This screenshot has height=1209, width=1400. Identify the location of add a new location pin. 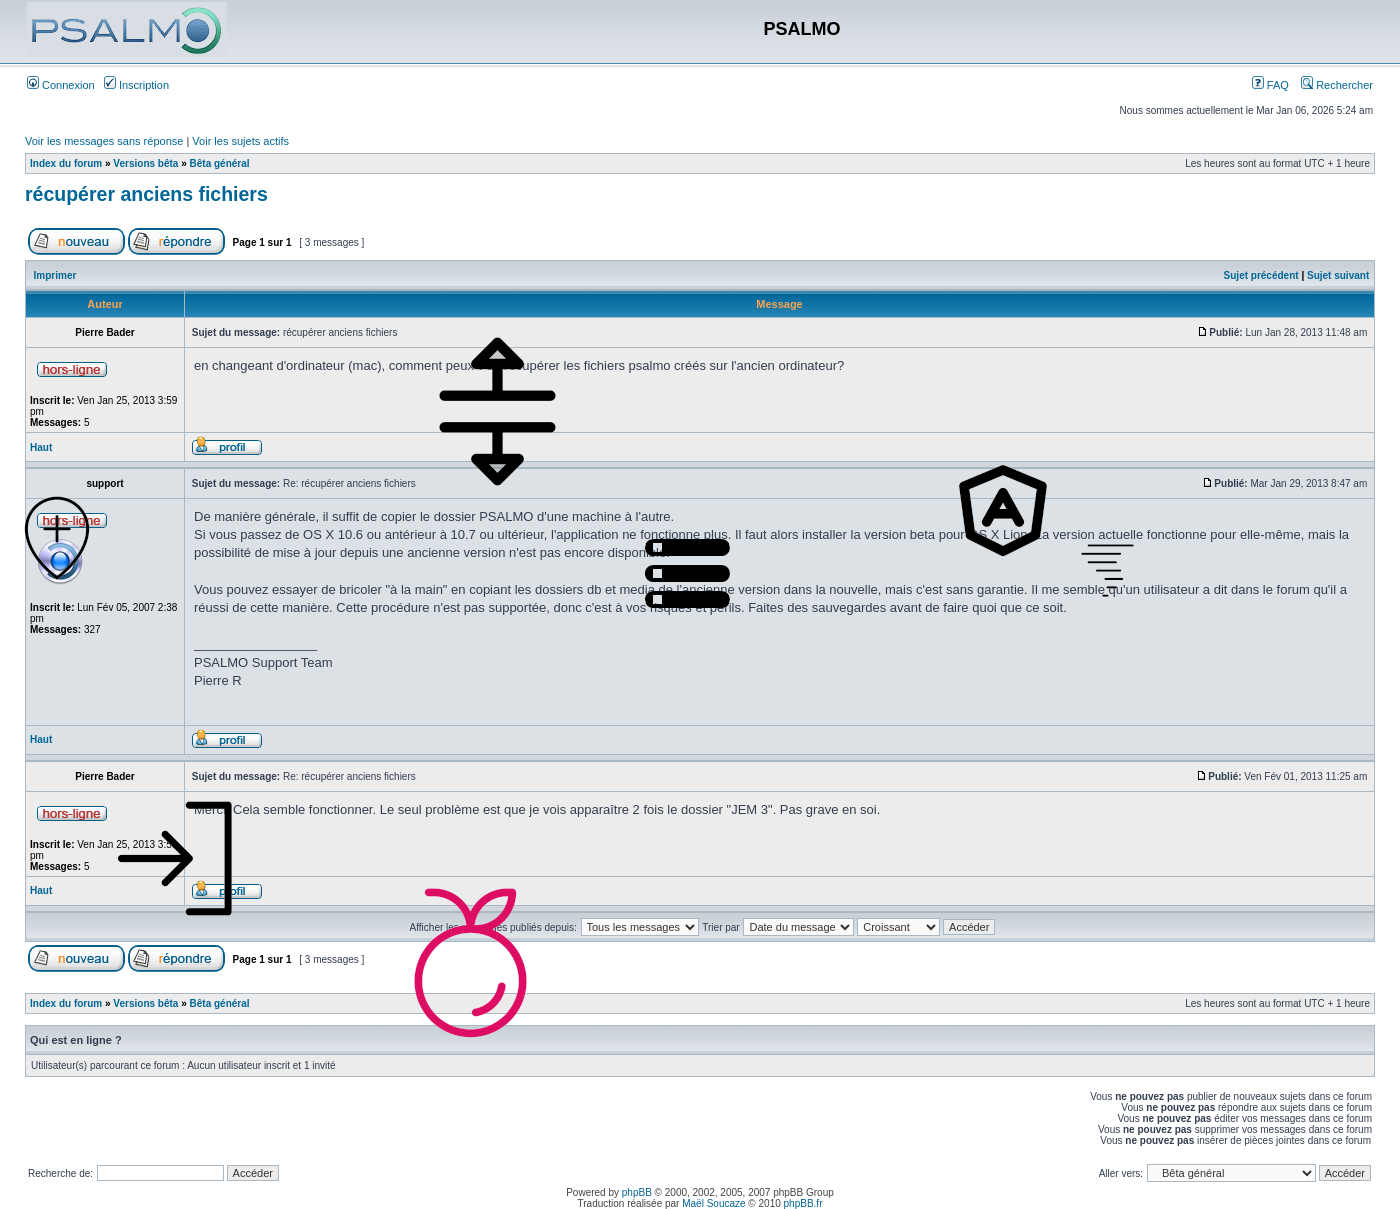
(57, 538).